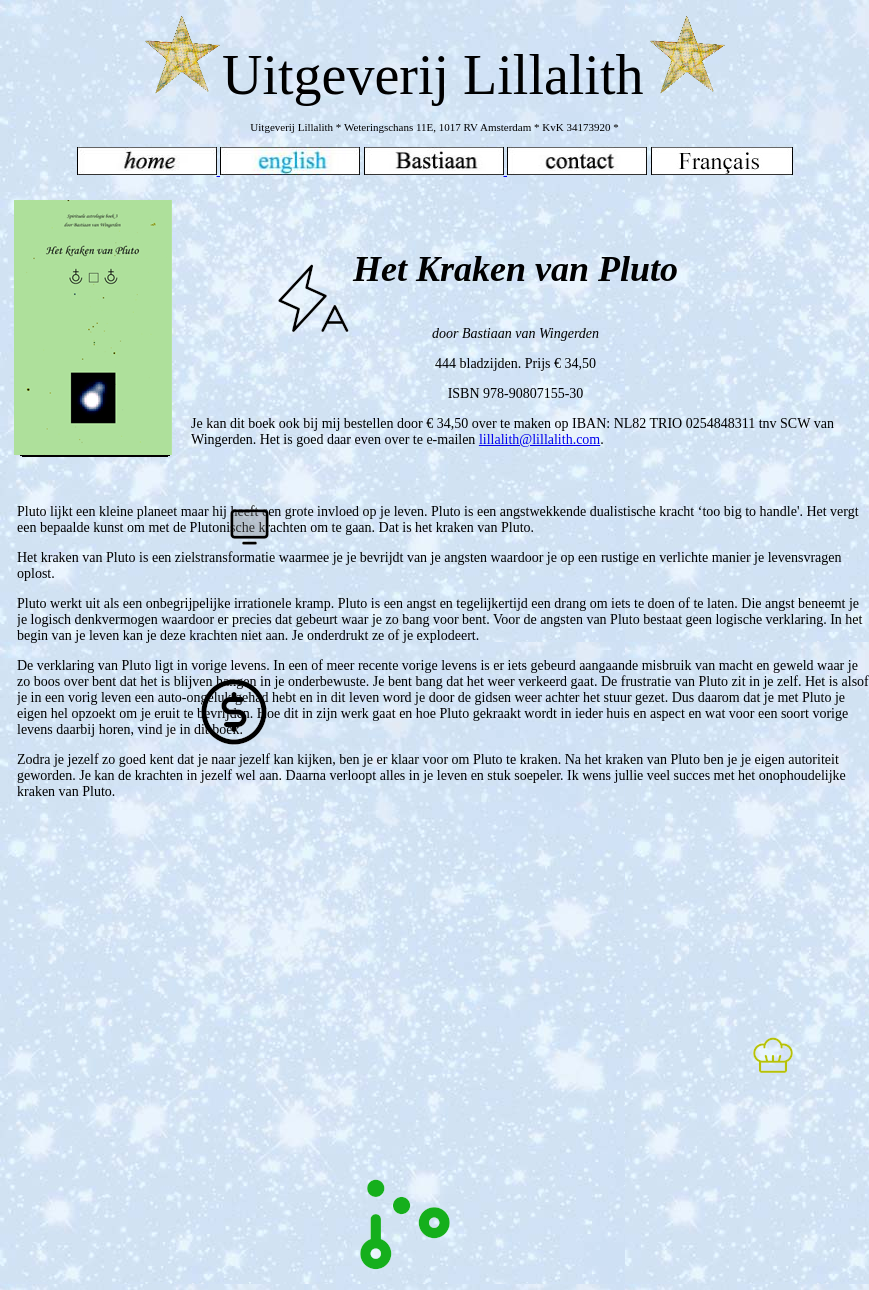 The width and height of the screenshot is (869, 1290). I want to click on view account balance or financial information, so click(234, 712).